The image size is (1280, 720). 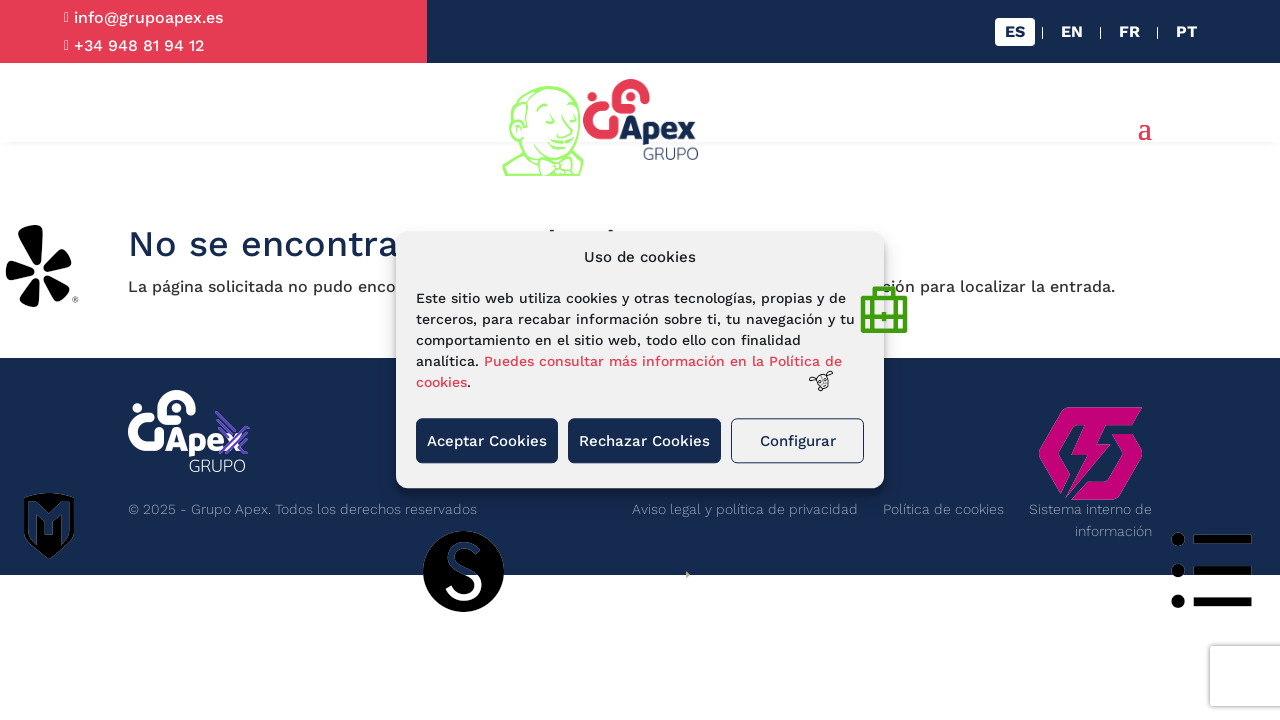 What do you see at coordinates (688, 575) in the screenshot?
I see `expand a collapsed menu or section` at bounding box center [688, 575].